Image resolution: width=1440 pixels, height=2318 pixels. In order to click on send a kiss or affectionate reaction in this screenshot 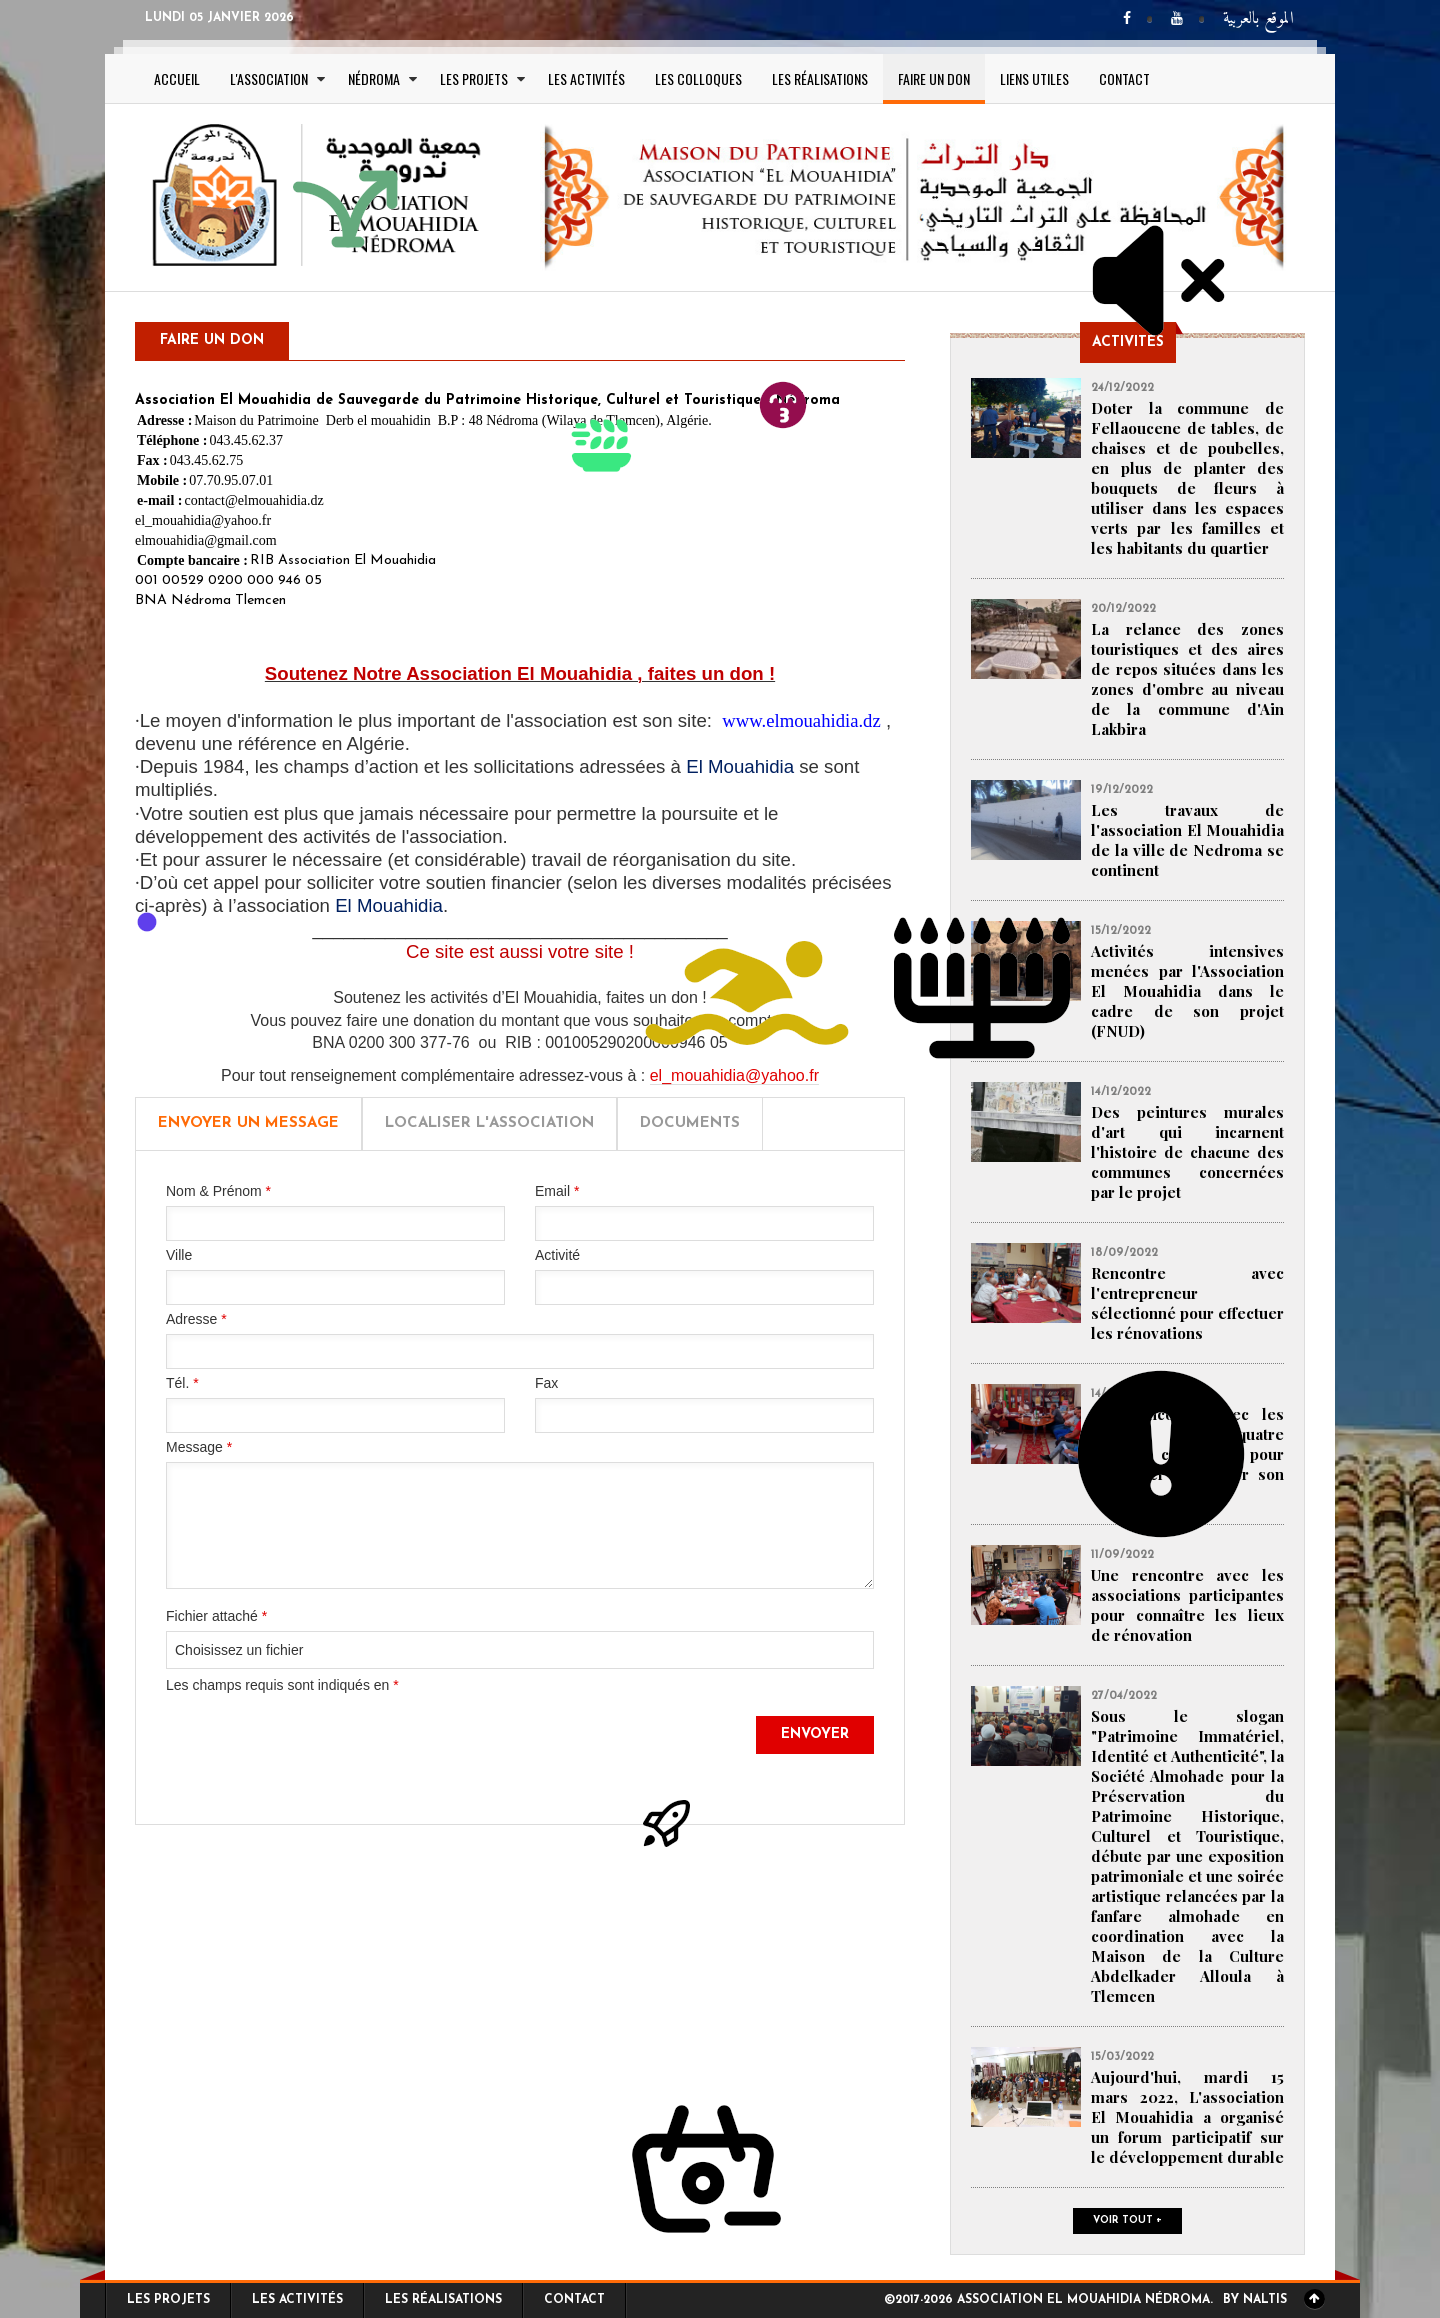, I will do `click(783, 405)`.